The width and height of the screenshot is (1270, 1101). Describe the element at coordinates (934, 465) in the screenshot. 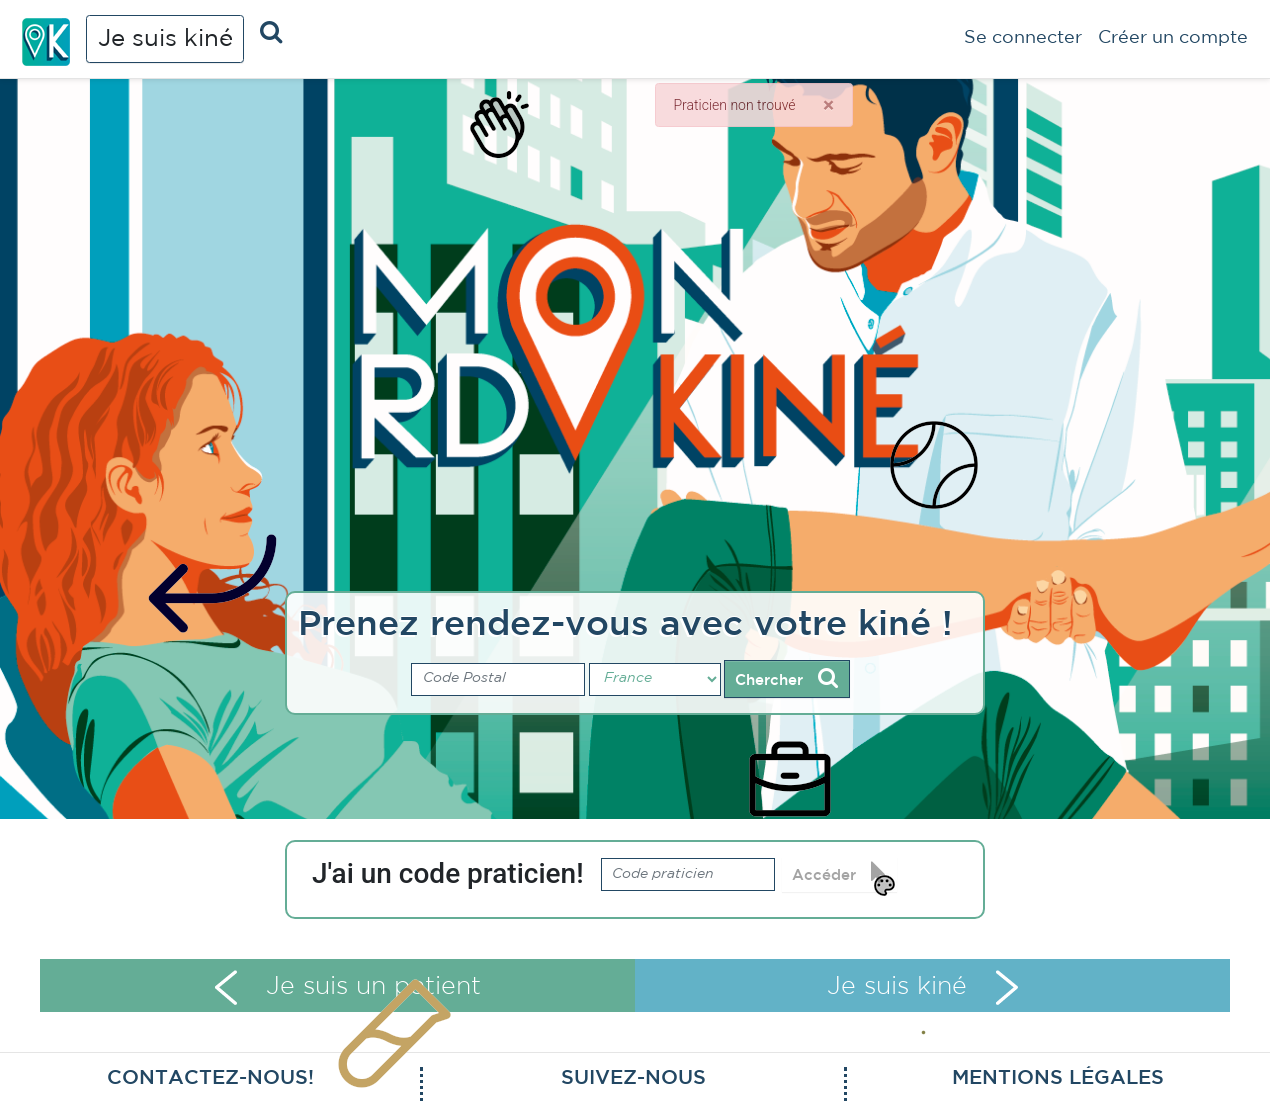

I see `access tennis or sports-related features` at that location.